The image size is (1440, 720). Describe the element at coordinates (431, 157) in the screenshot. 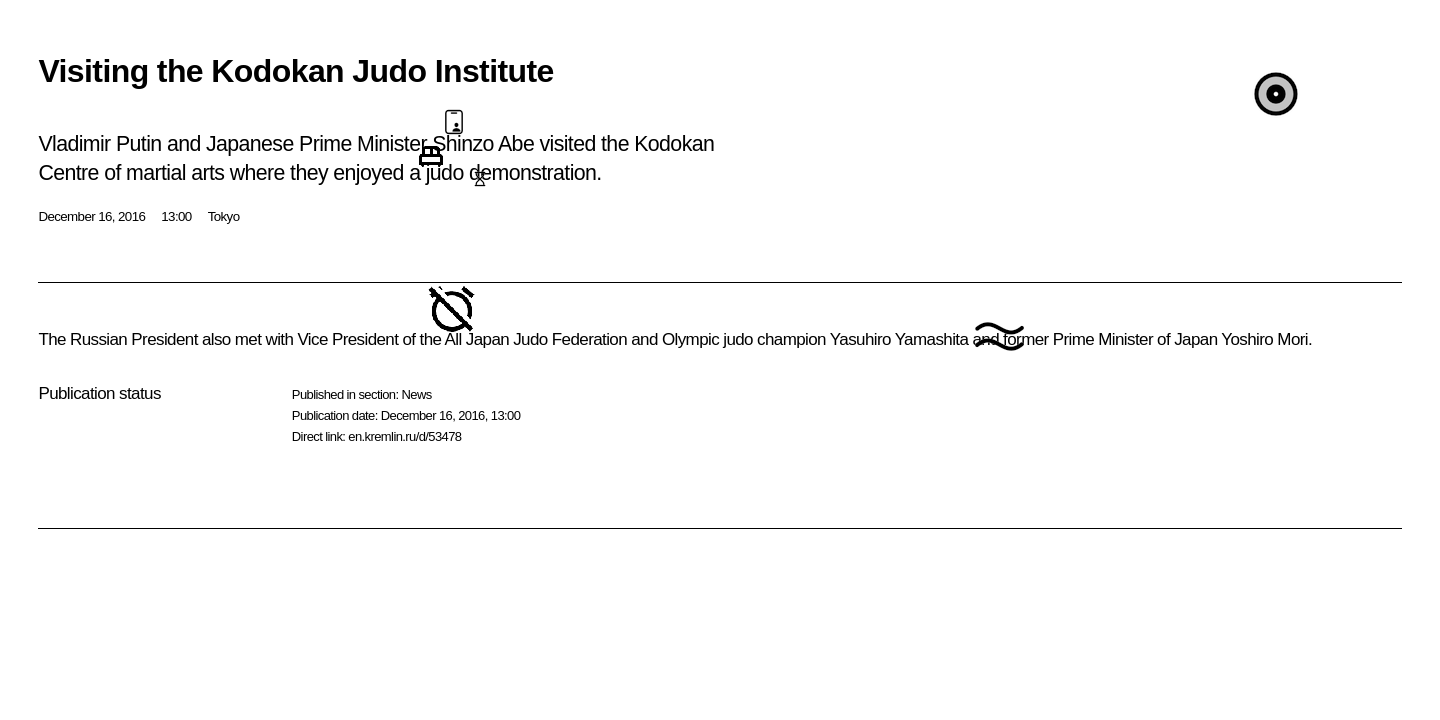

I see `view single room accommodation options` at that location.